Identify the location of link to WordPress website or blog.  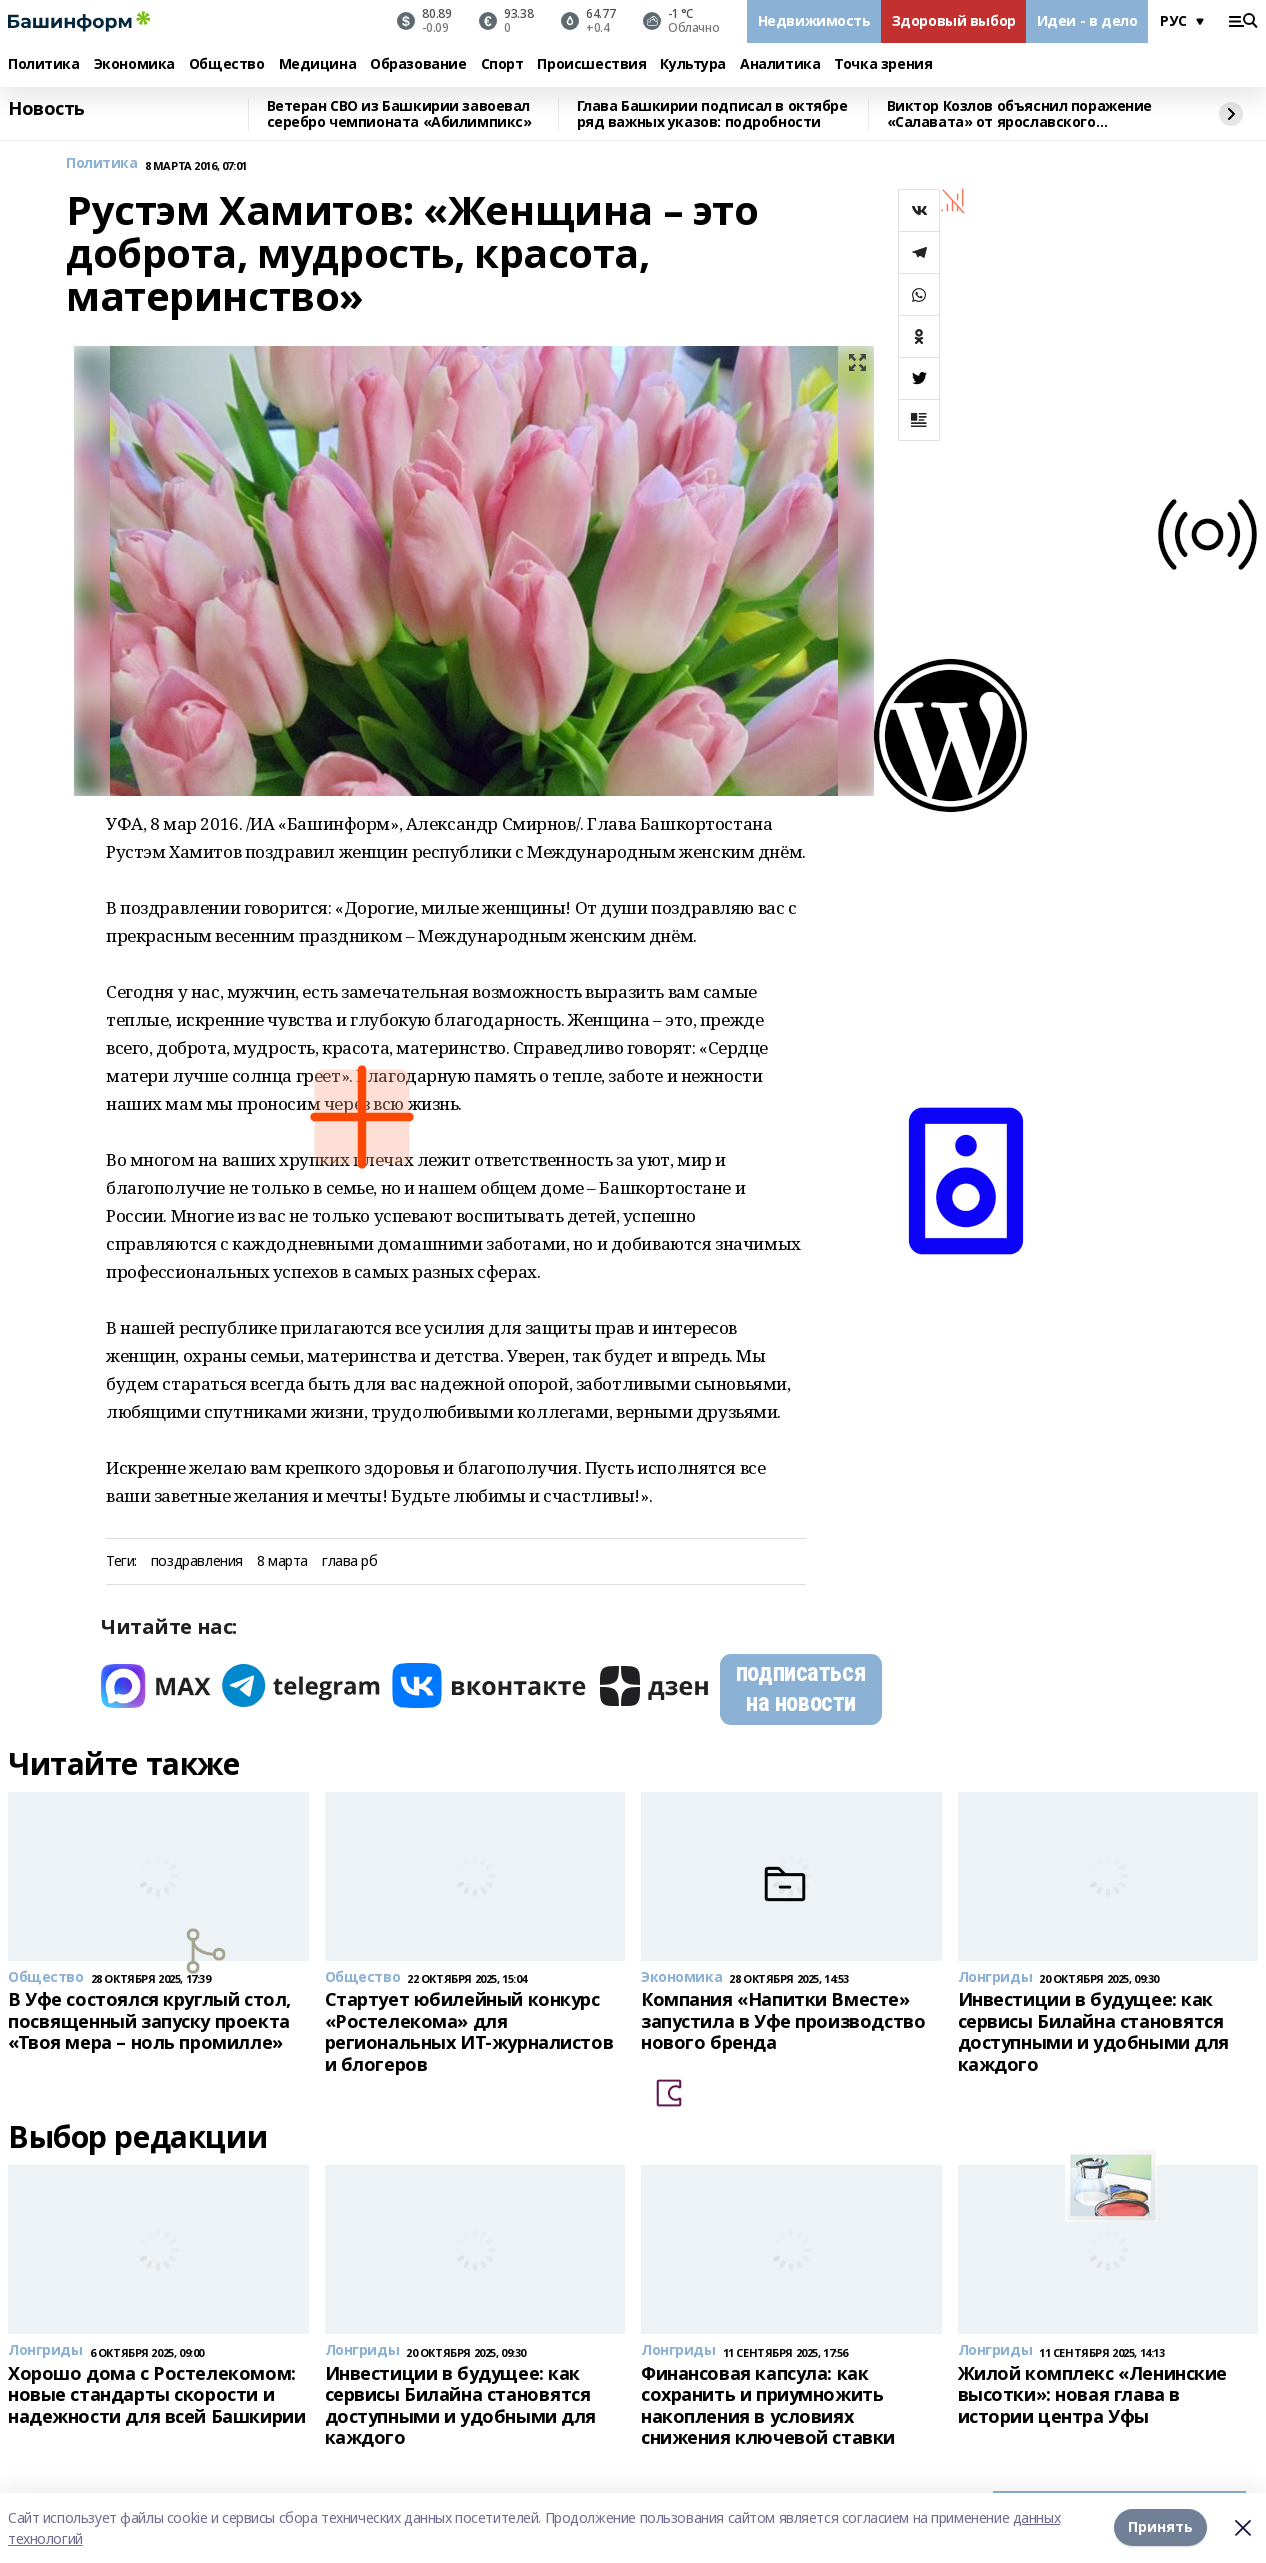
(950, 735).